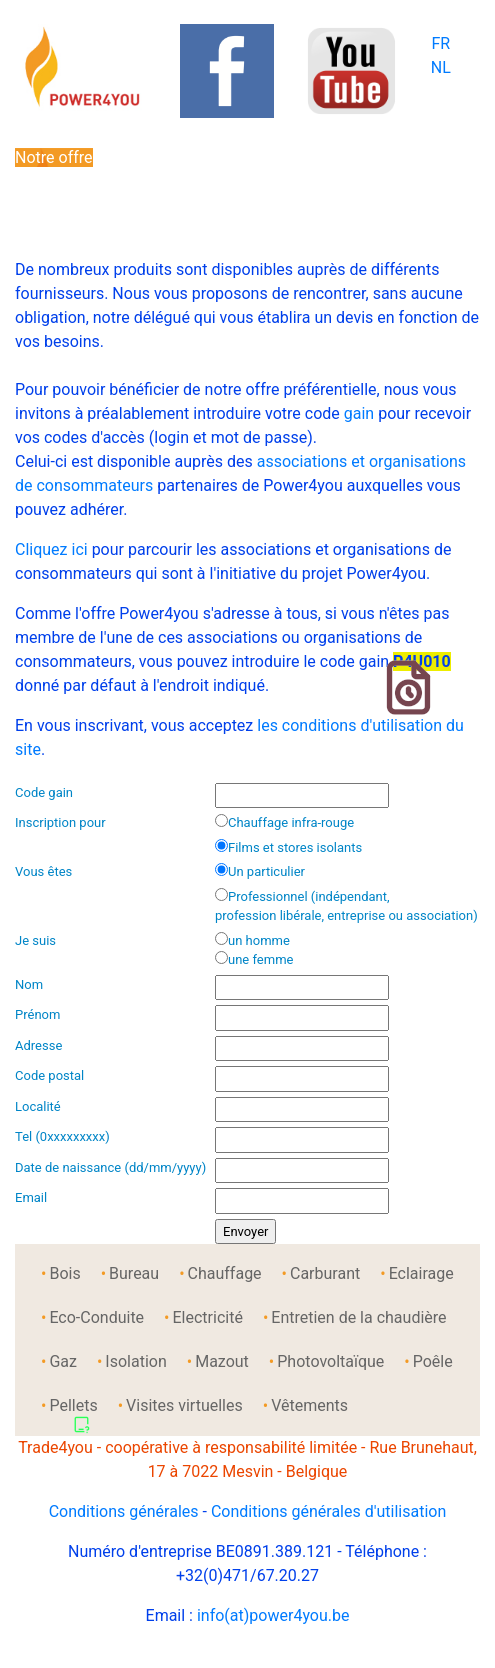 This screenshot has height=1668, width=495. I want to click on view file history or recent changes, so click(408, 687).